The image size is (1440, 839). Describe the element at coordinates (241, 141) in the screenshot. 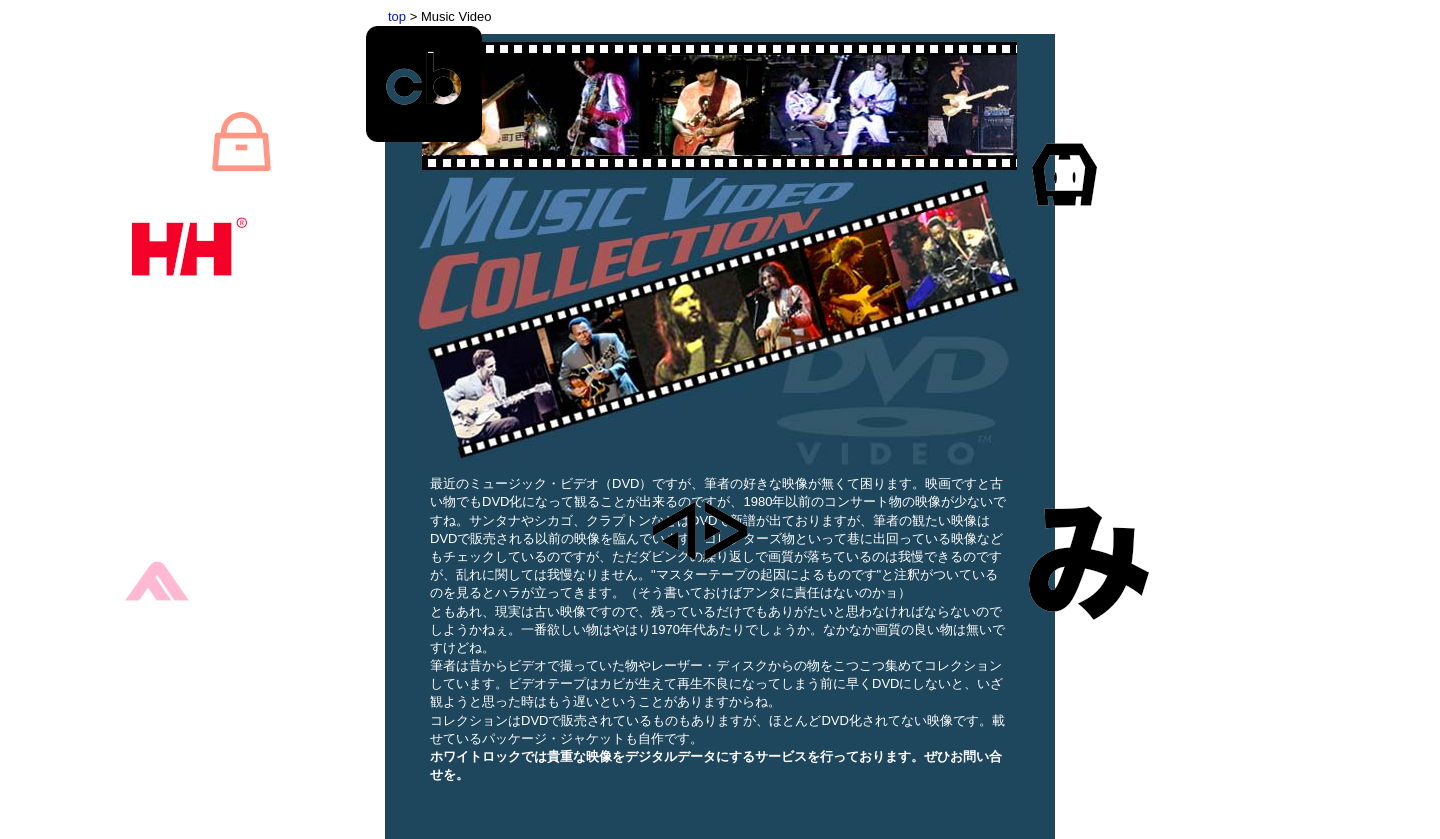

I see `view your shopping bag` at that location.